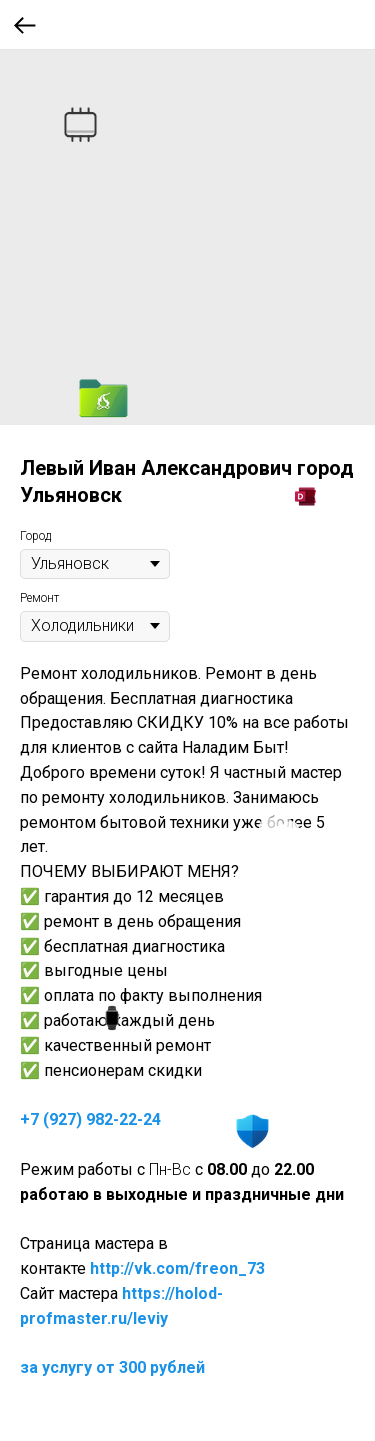 The height and width of the screenshot is (1441, 375). What do you see at coordinates (80, 123) in the screenshot?
I see `view system hardware information` at bounding box center [80, 123].